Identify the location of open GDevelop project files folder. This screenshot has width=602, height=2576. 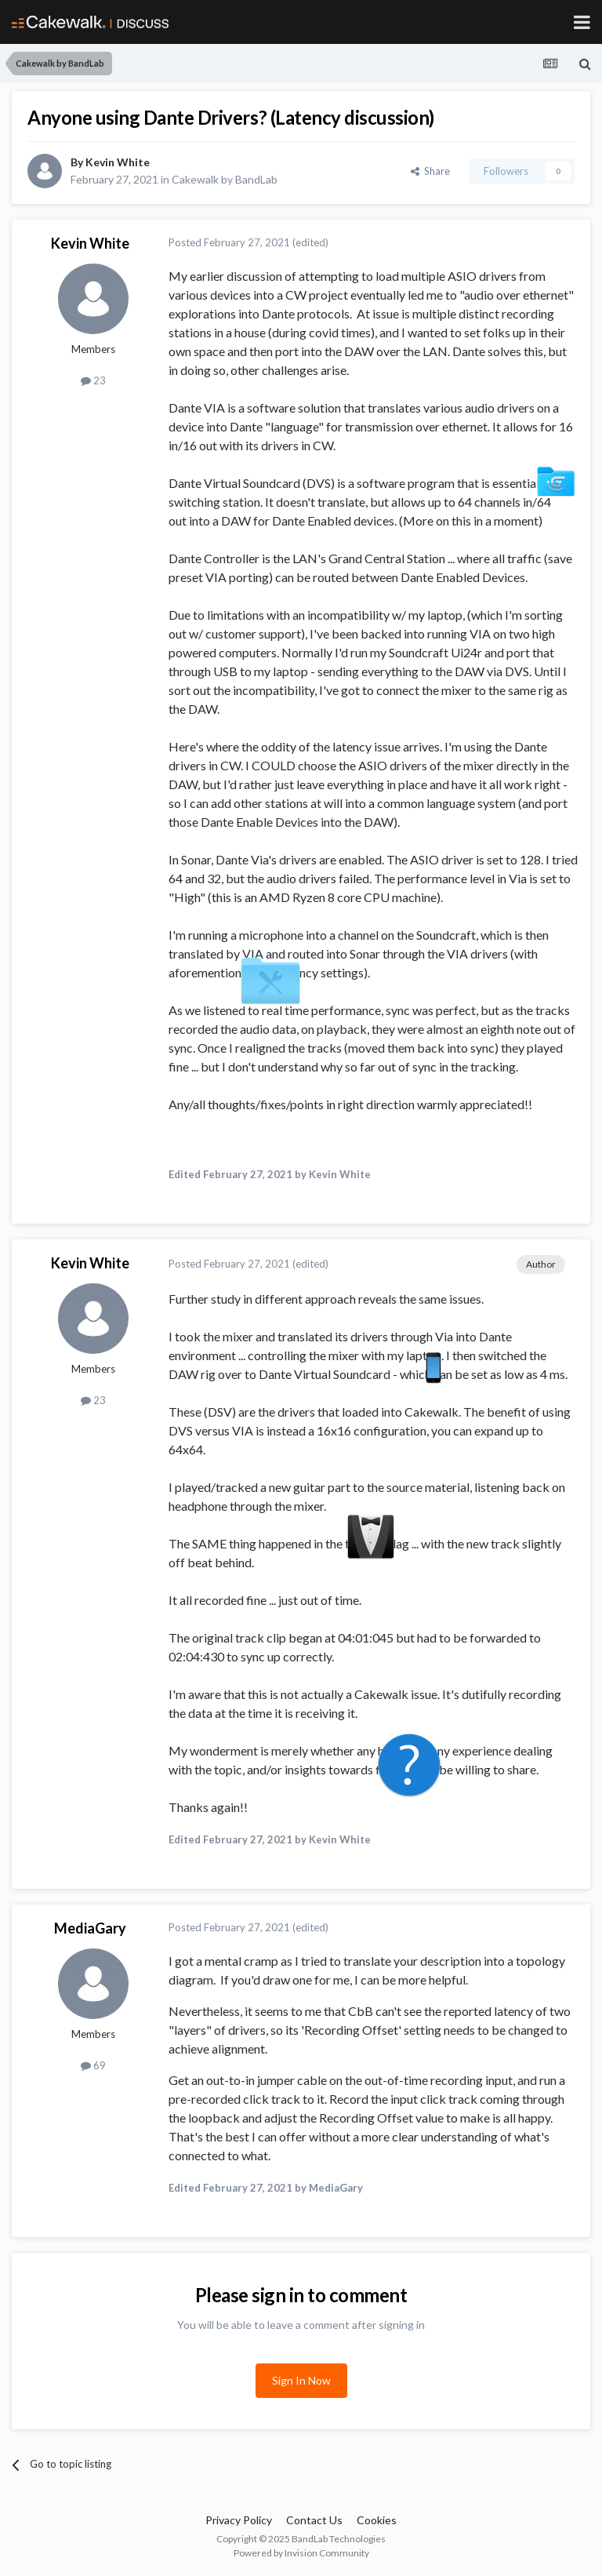
(556, 482).